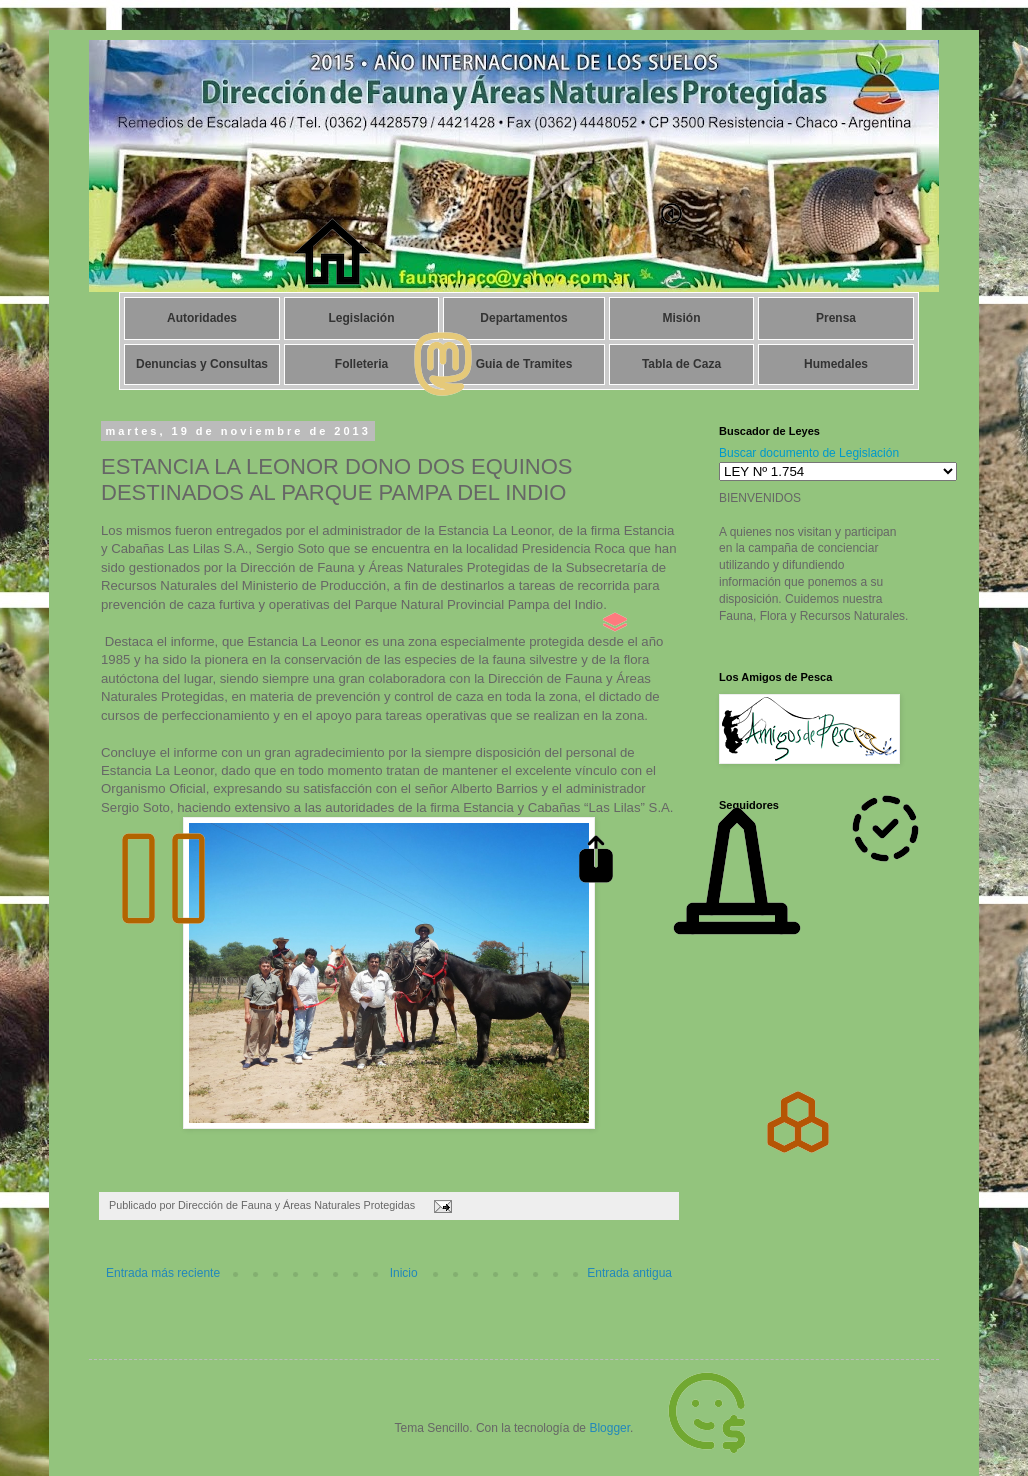 Image resolution: width=1028 pixels, height=1476 pixels. I want to click on open Mastodon app, so click(443, 364).